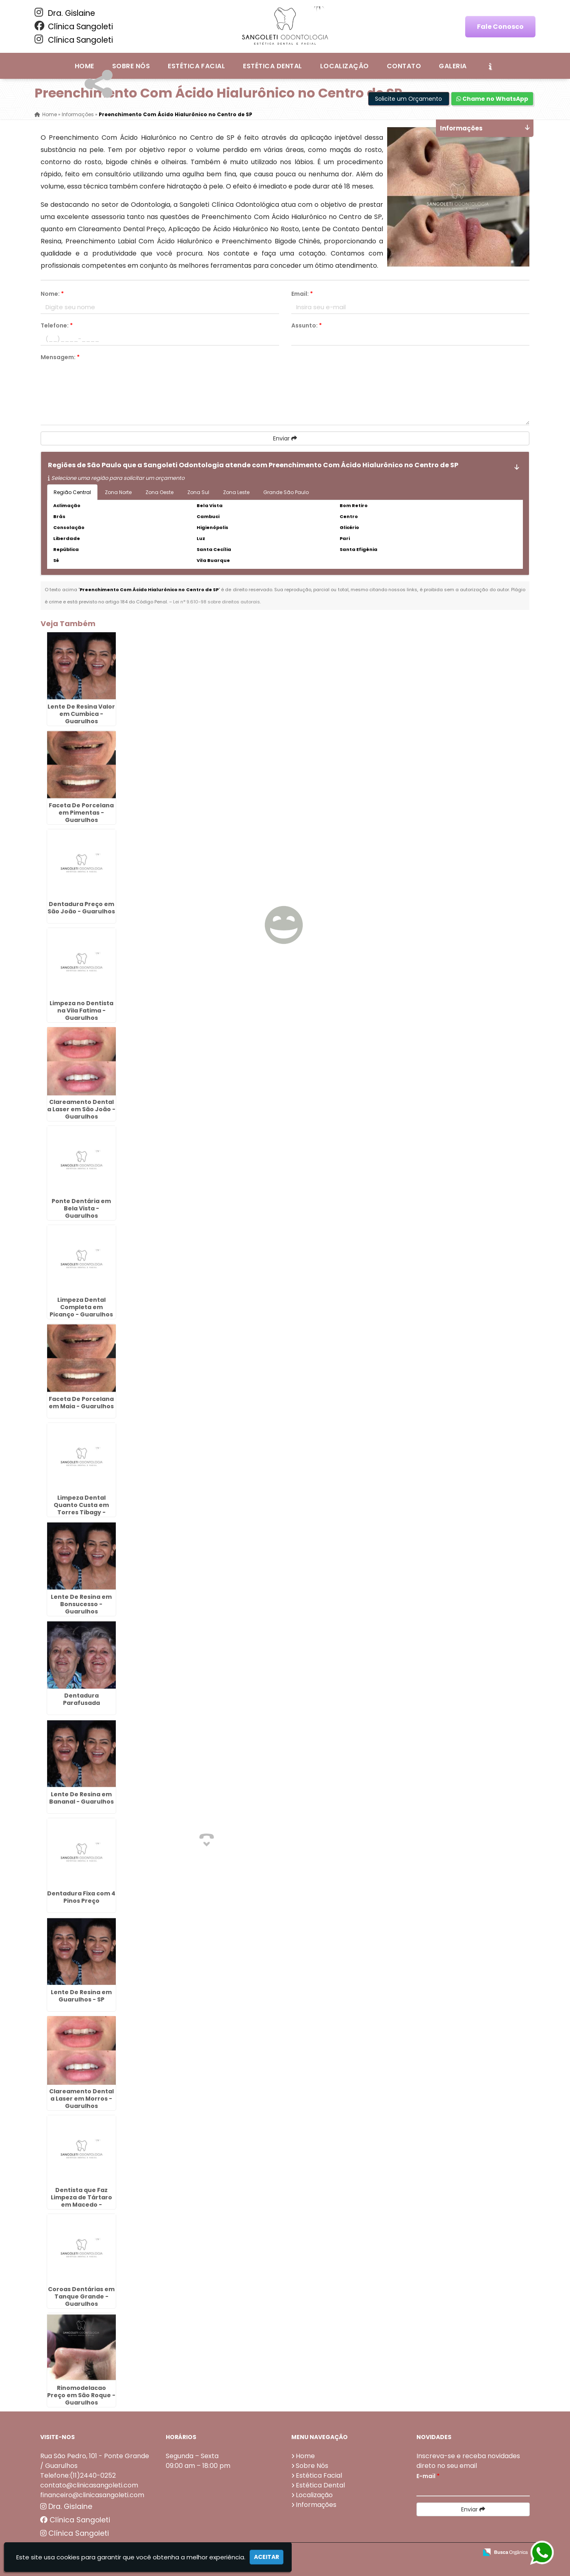  What do you see at coordinates (206, 1839) in the screenshot?
I see `end or hang up a call` at bounding box center [206, 1839].